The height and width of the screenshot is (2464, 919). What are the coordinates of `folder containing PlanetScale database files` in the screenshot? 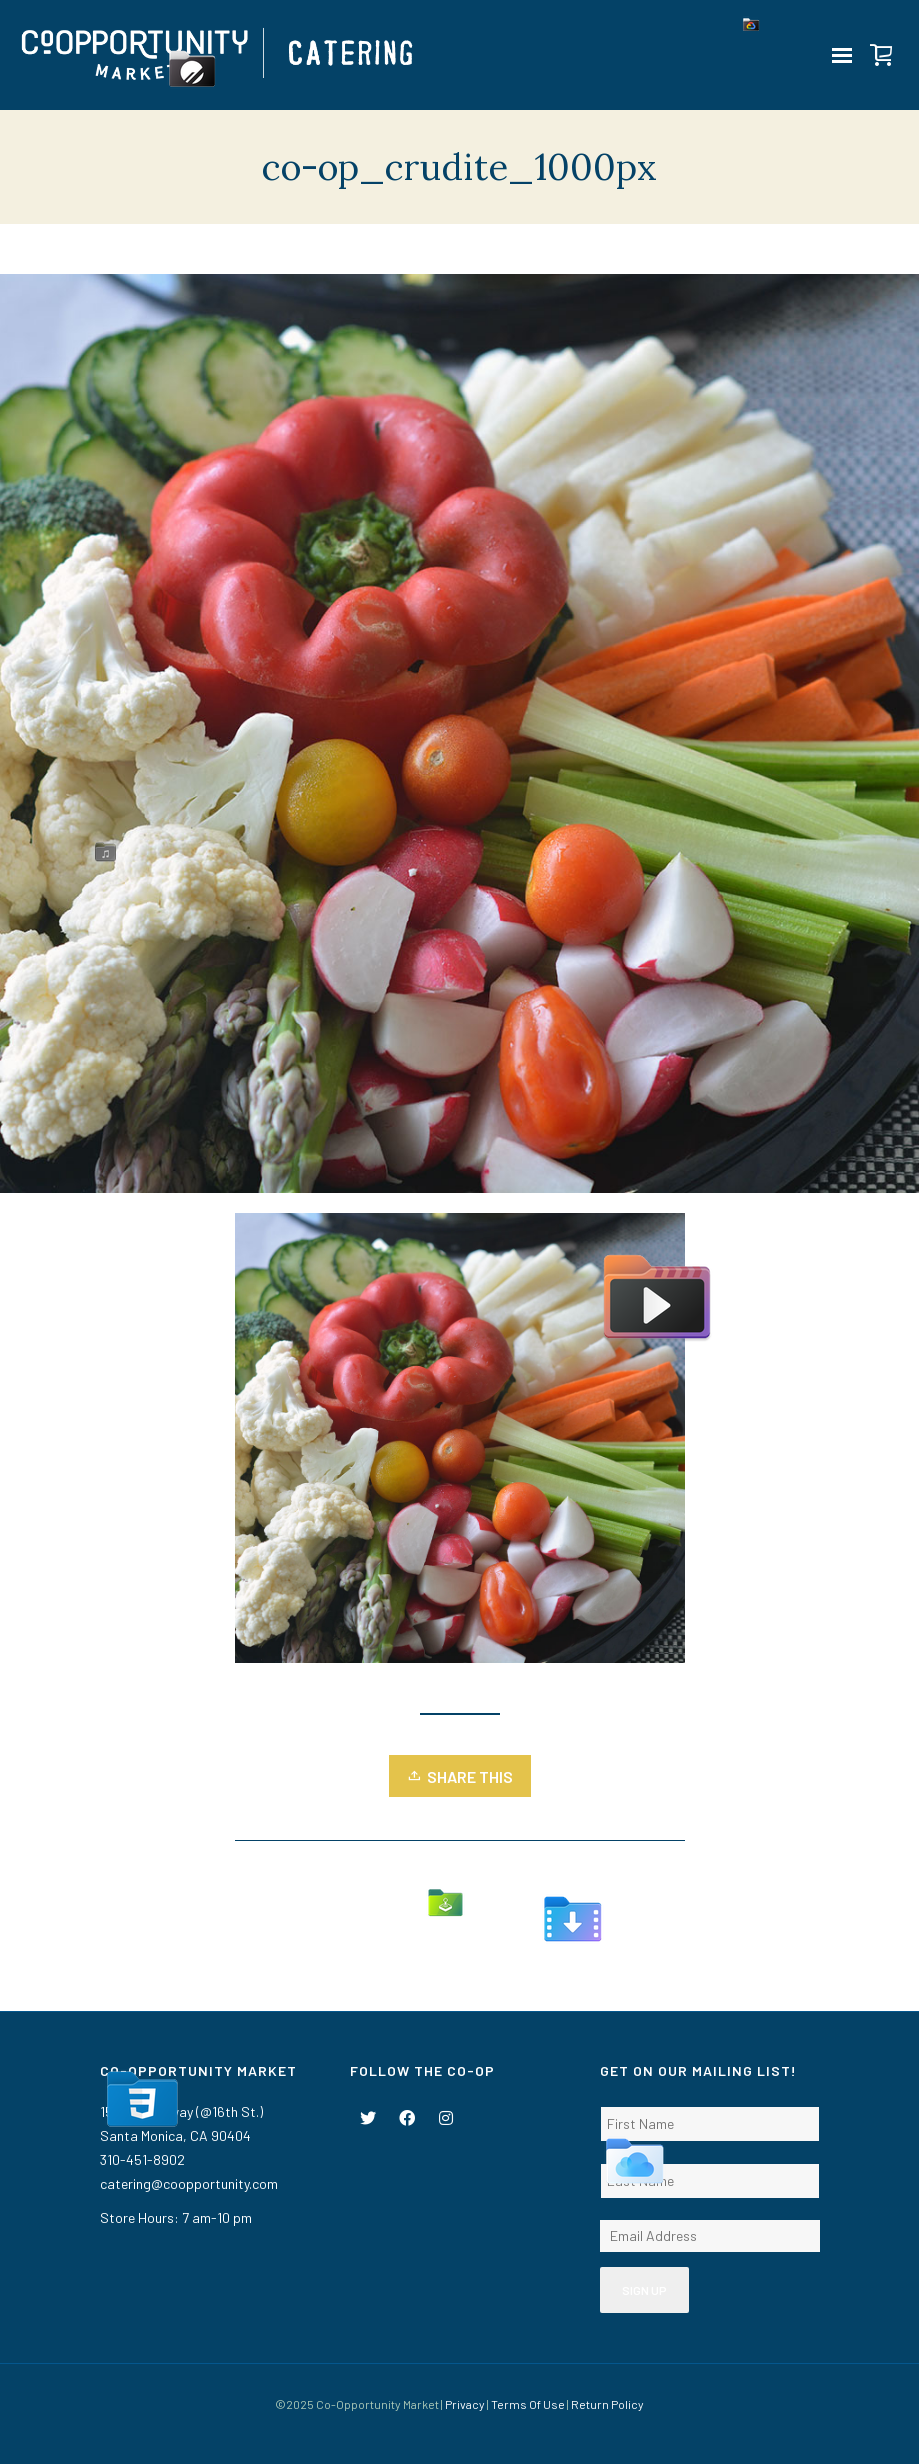 It's located at (192, 70).